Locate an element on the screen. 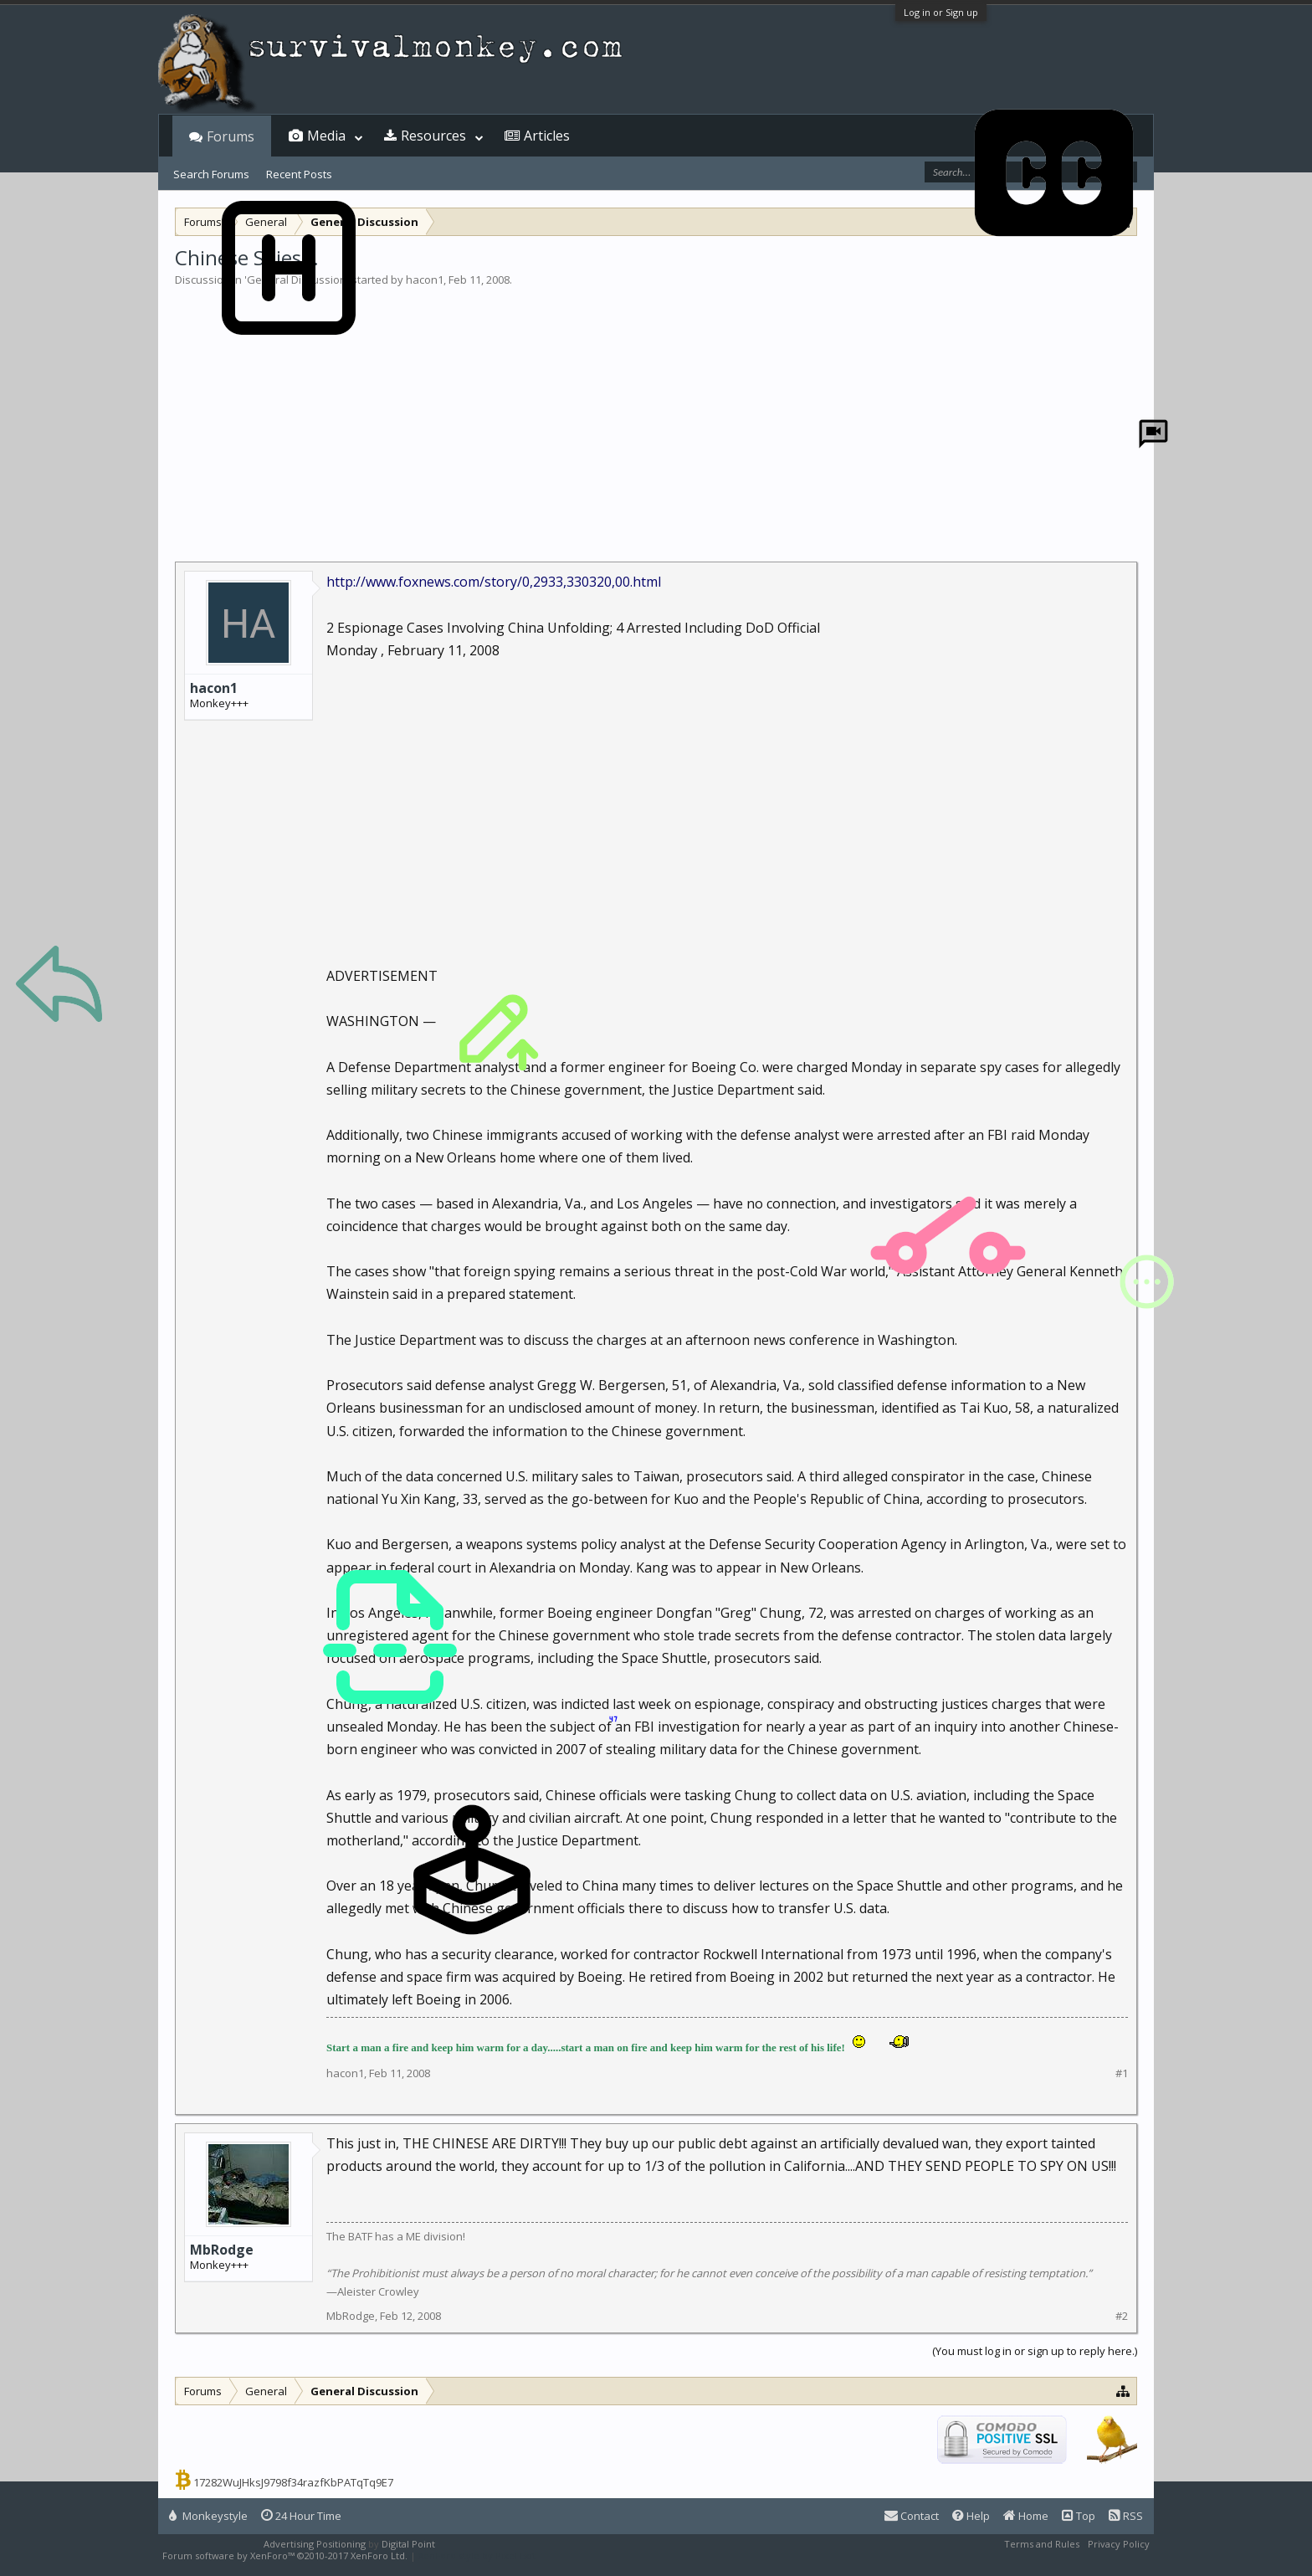 The image size is (1312, 2576). open more options menu is located at coordinates (1146, 1281).